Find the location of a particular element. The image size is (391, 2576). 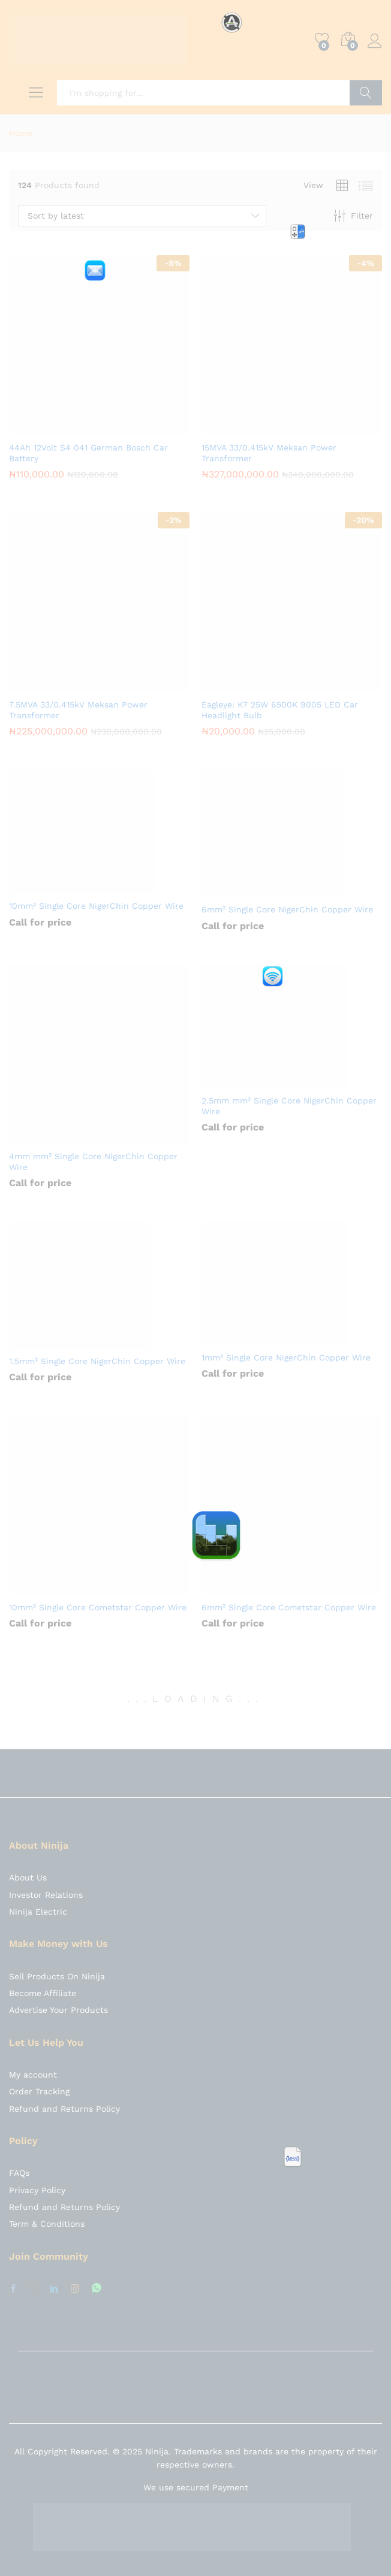

a LESS stylesheet file is located at coordinates (293, 2157).